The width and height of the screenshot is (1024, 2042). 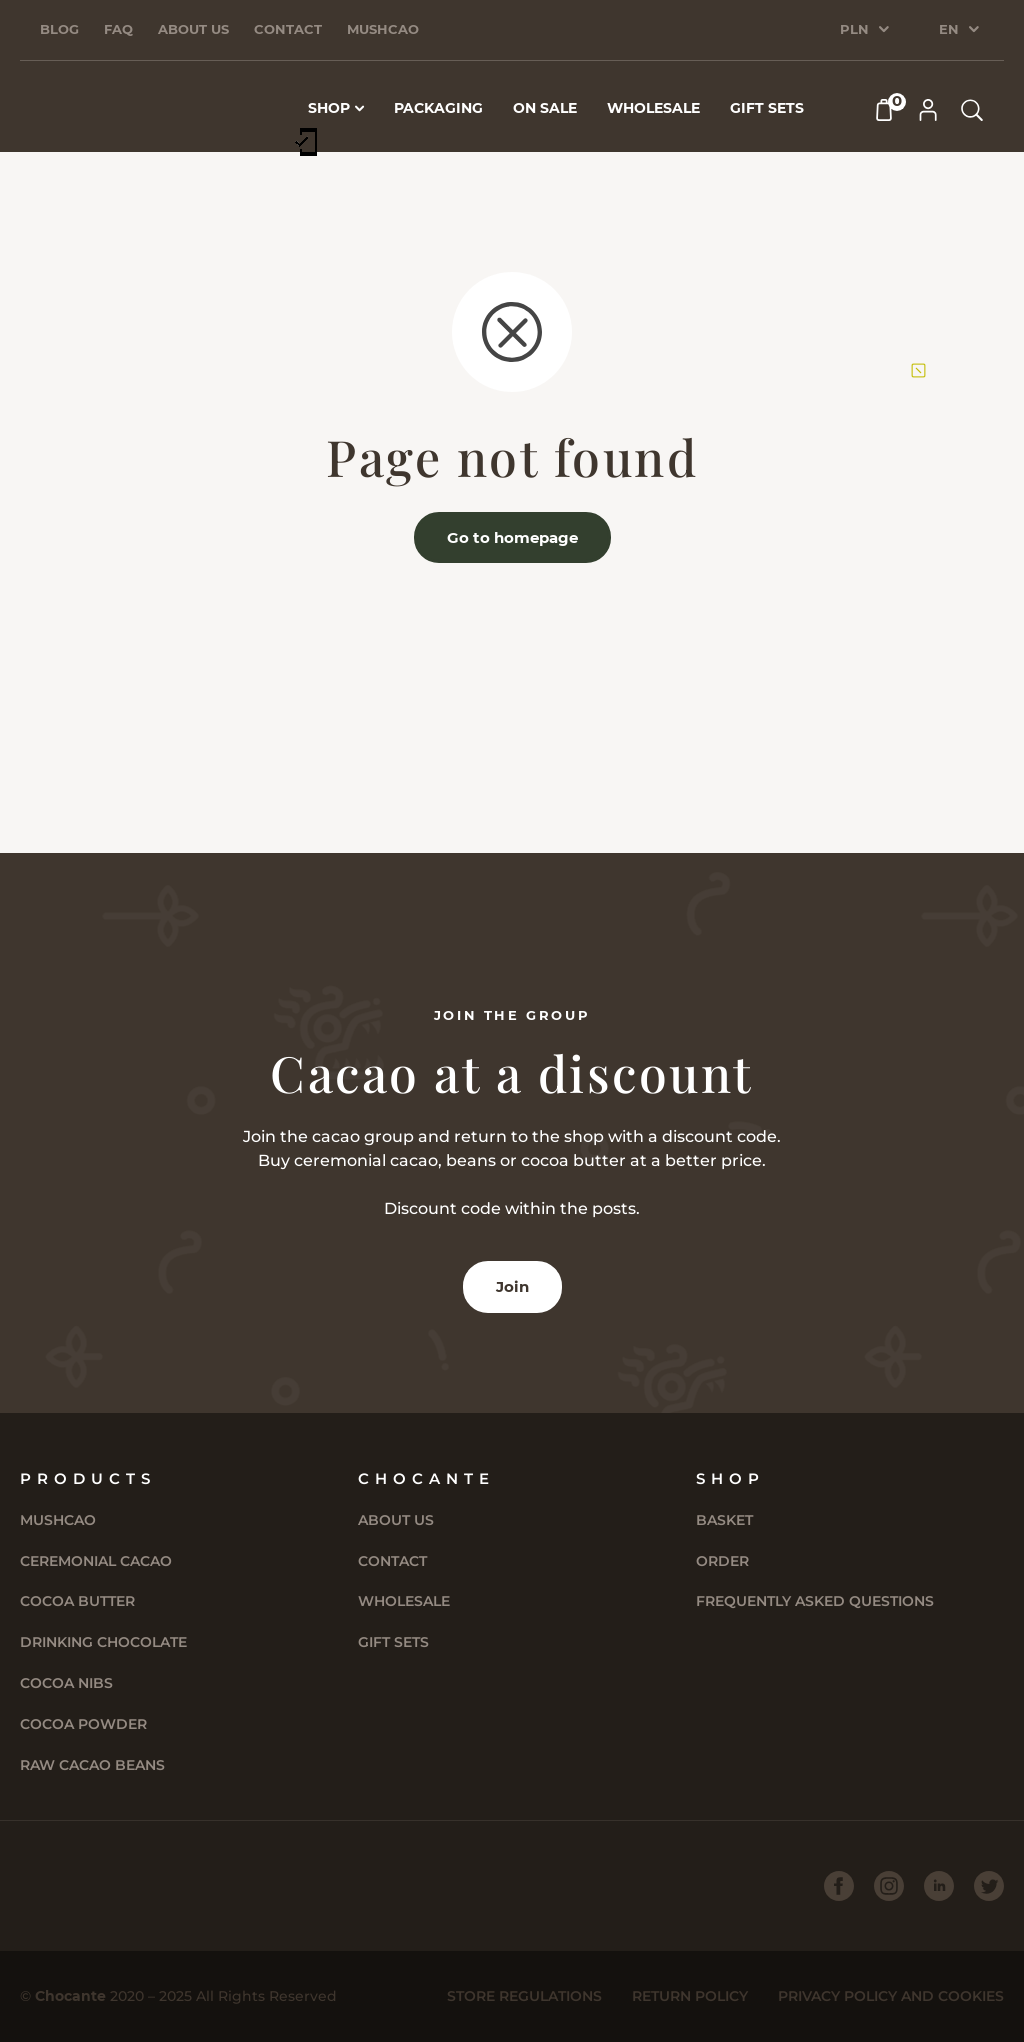 What do you see at coordinates (306, 142) in the screenshot?
I see `indicates mobile-optimized or responsive content` at bounding box center [306, 142].